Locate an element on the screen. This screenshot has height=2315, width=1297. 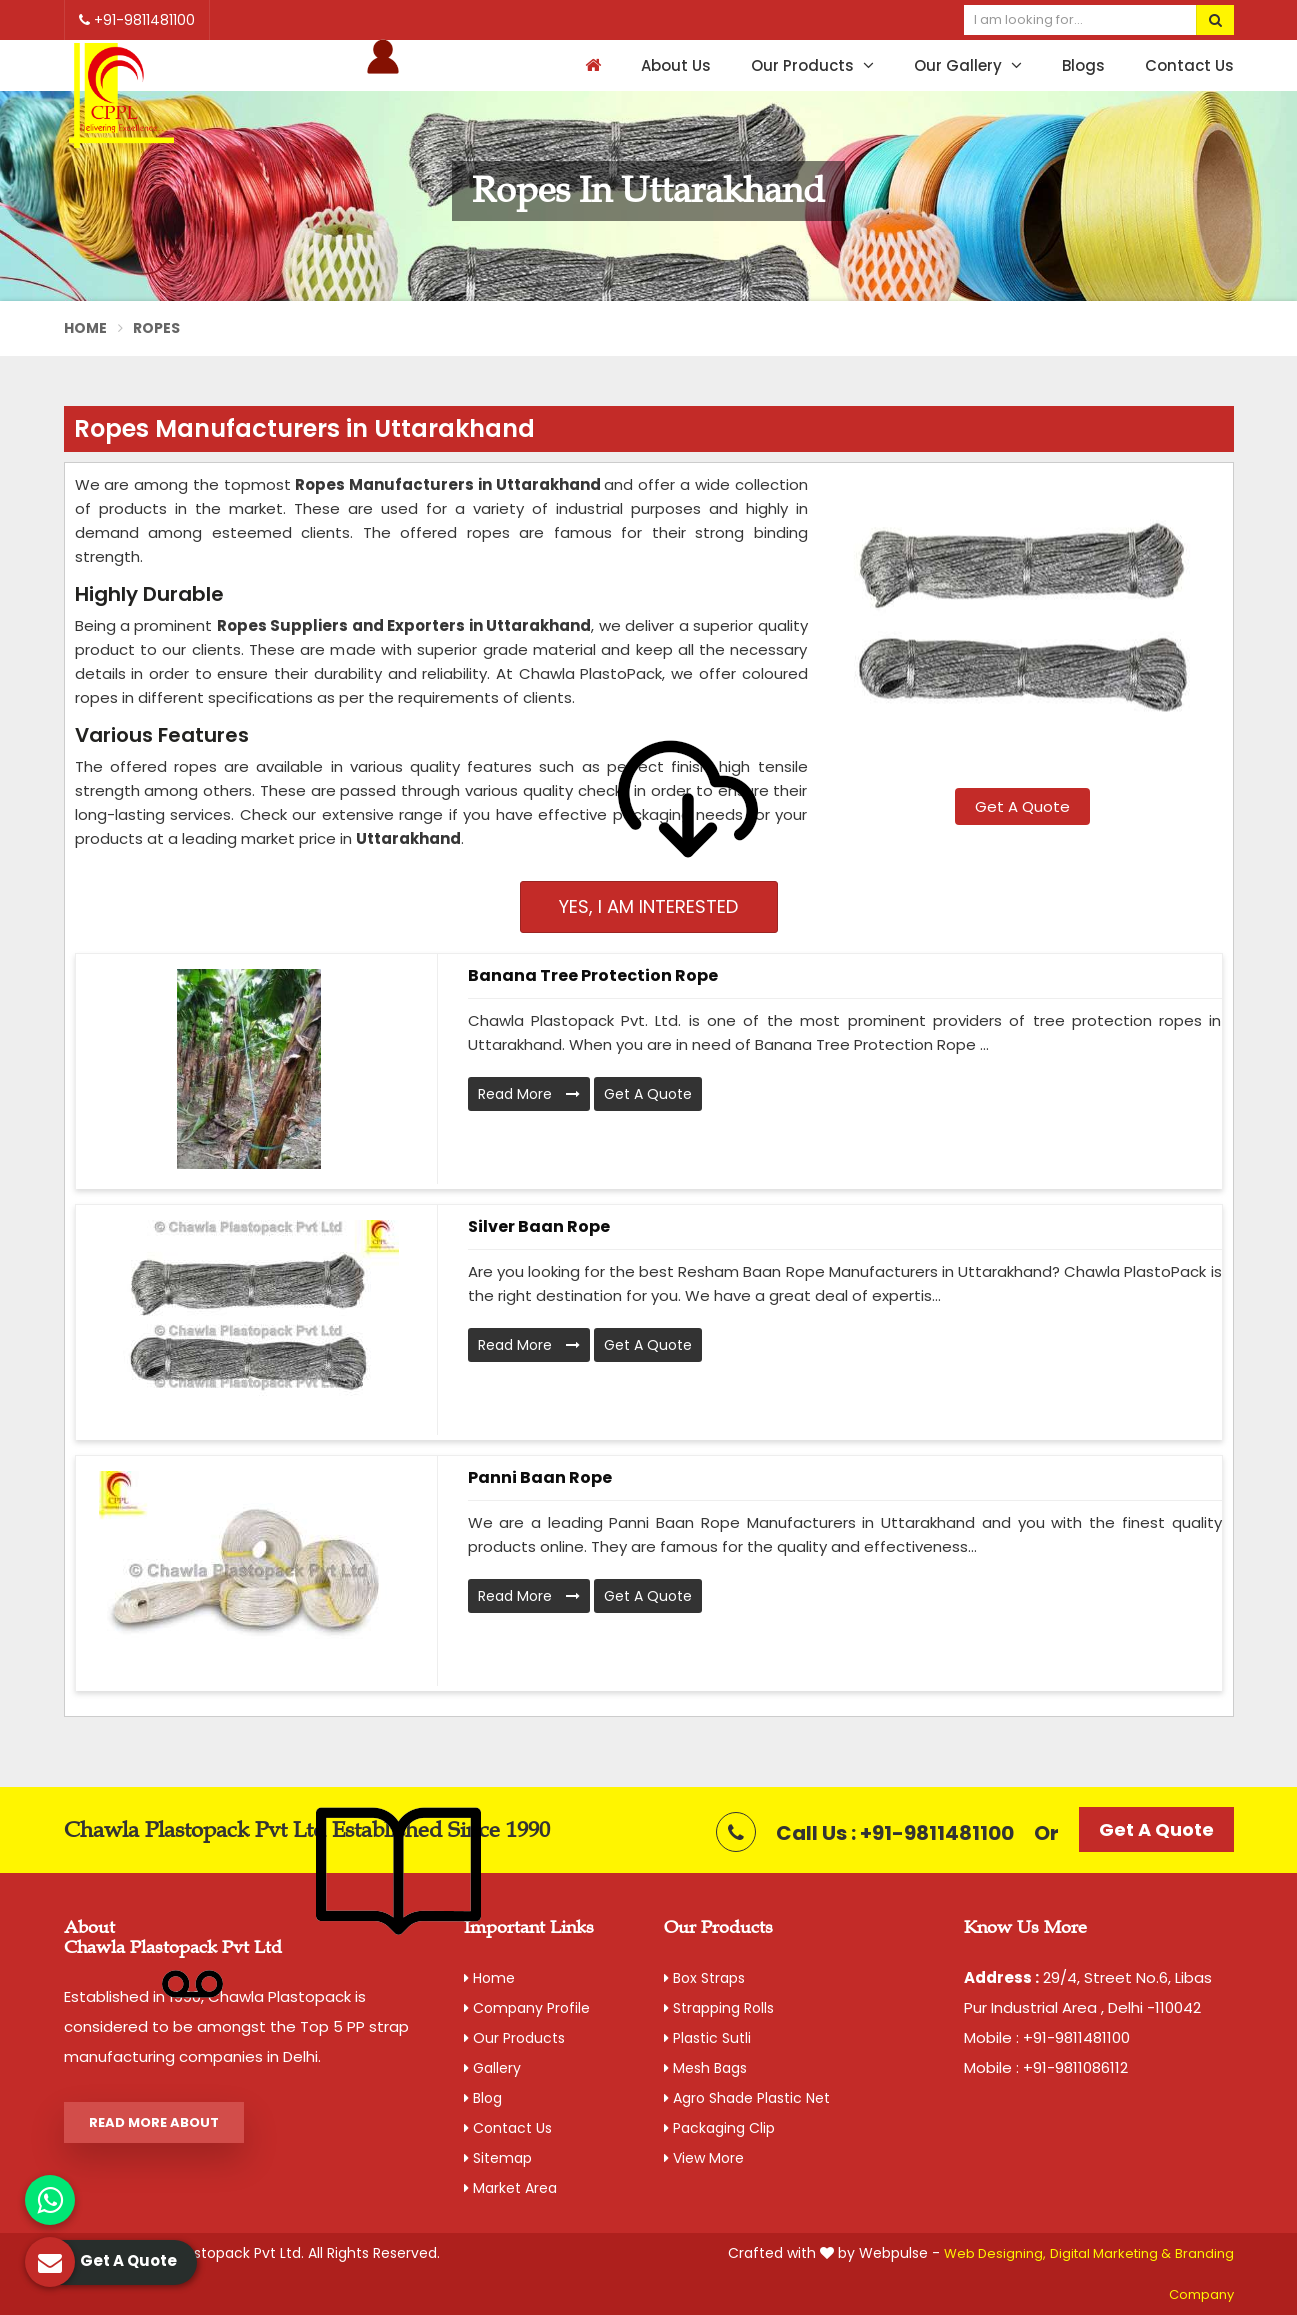
download file from cloud storage is located at coordinates (688, 799).